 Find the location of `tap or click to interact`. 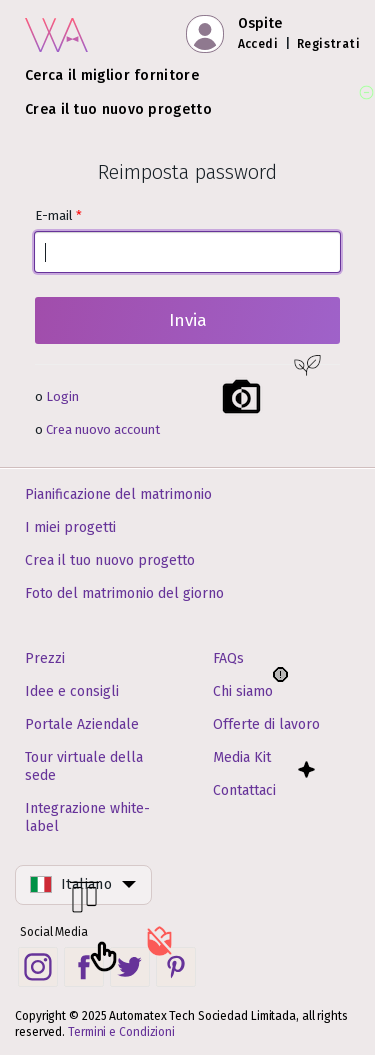

tap or click to interact is located at coordinates (103, 956).